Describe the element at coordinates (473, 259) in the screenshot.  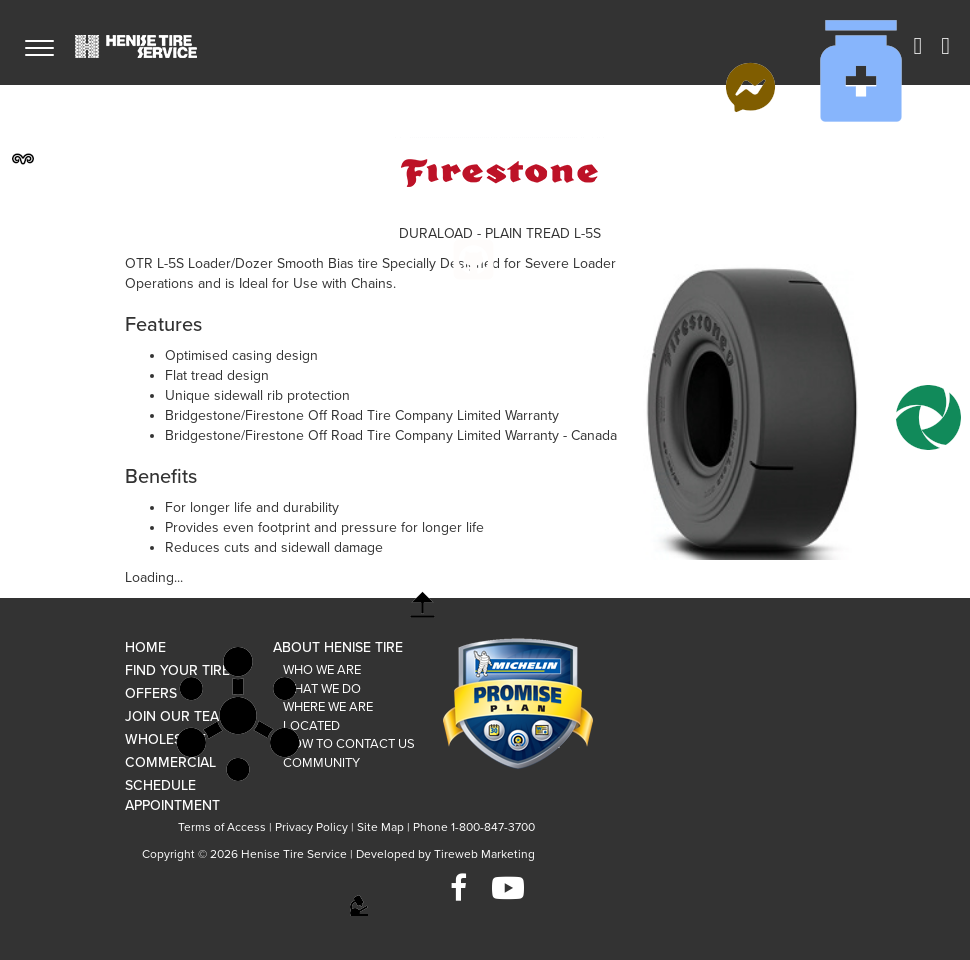
I see `link to github repository` at that location.